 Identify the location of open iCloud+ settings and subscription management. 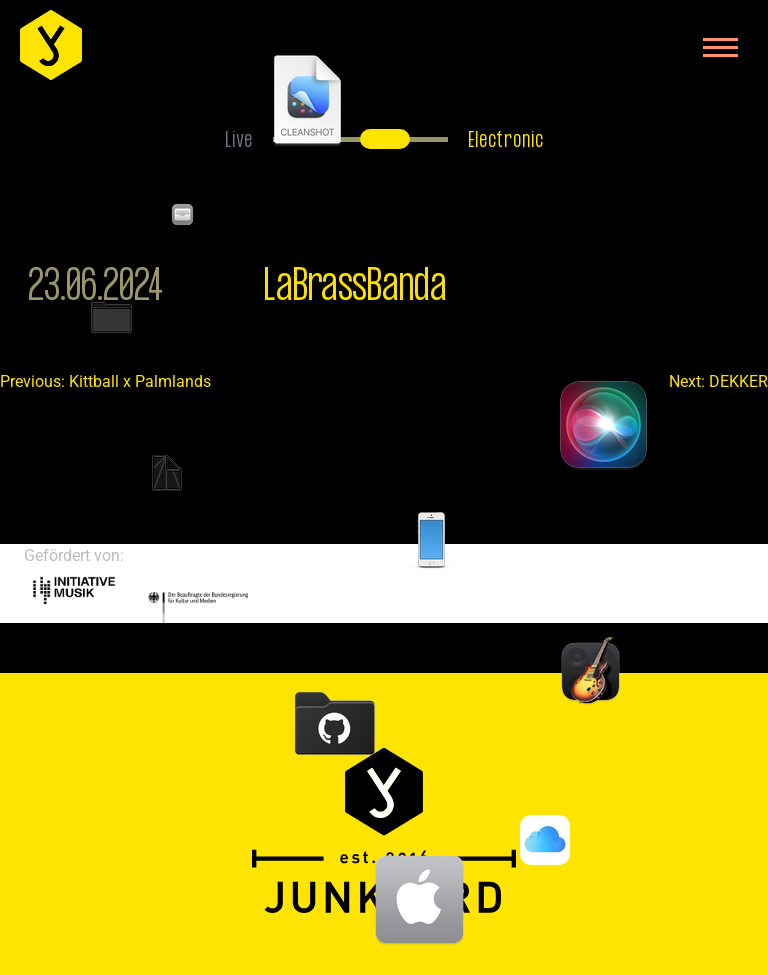
(545, 840).